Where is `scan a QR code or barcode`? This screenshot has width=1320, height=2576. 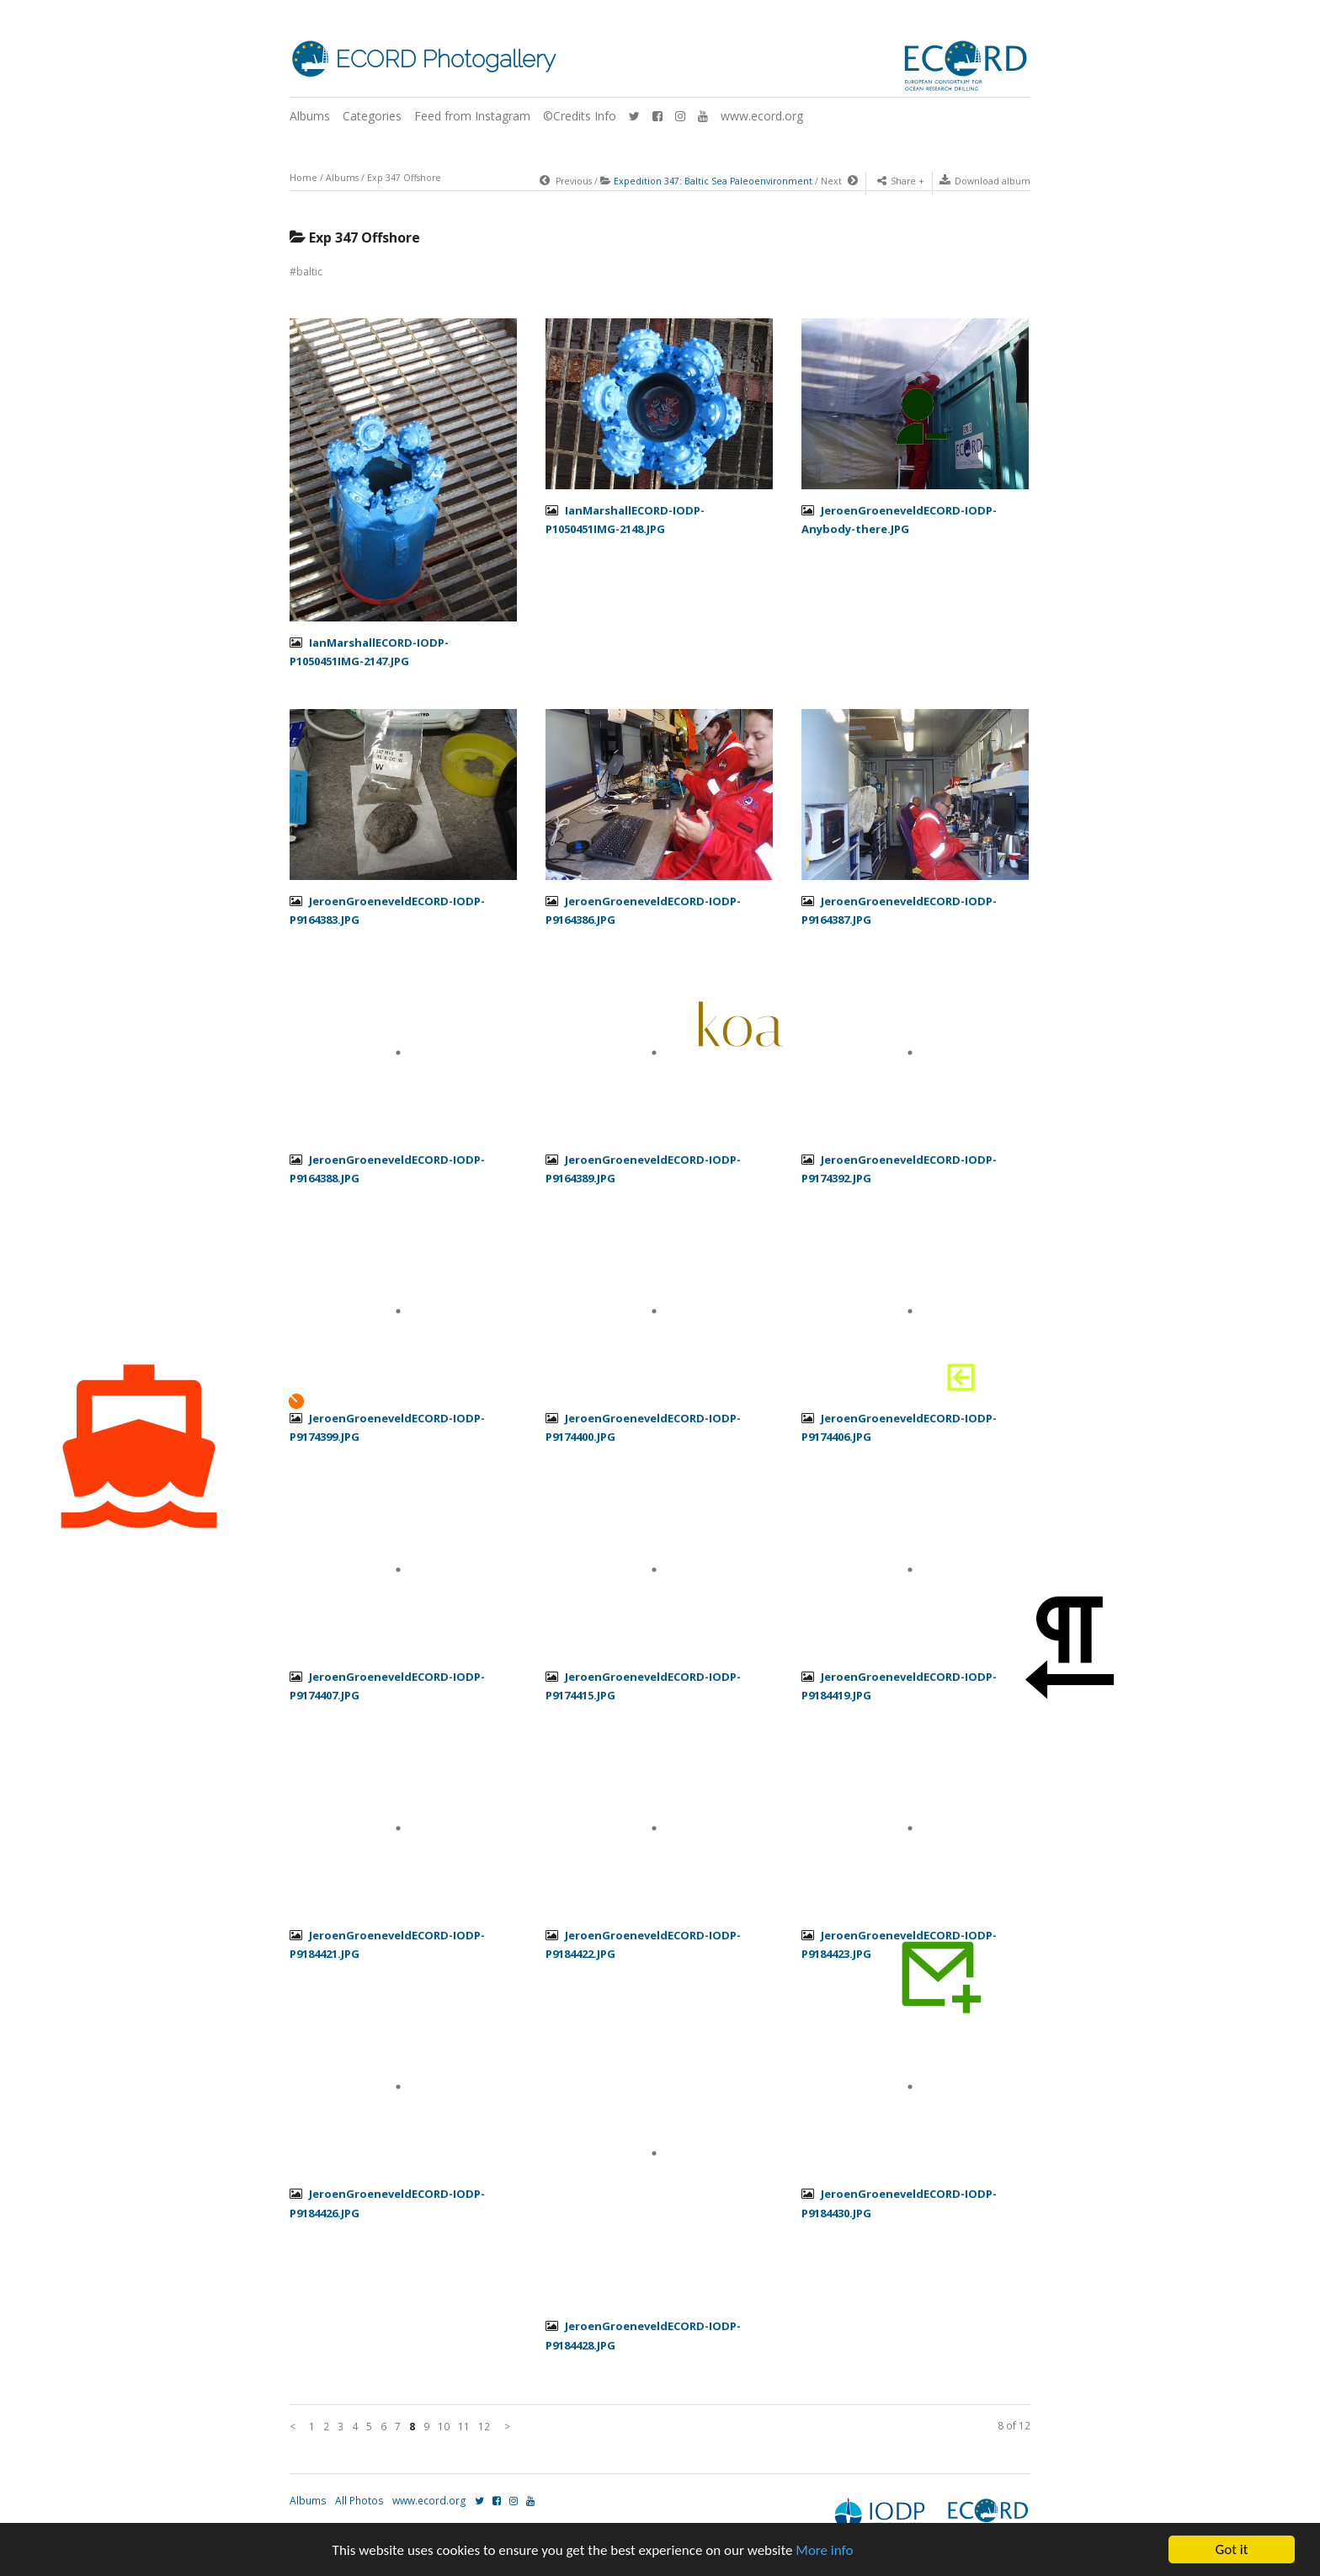
scan a QR code or barcode is located at coordinates (296, 1401).